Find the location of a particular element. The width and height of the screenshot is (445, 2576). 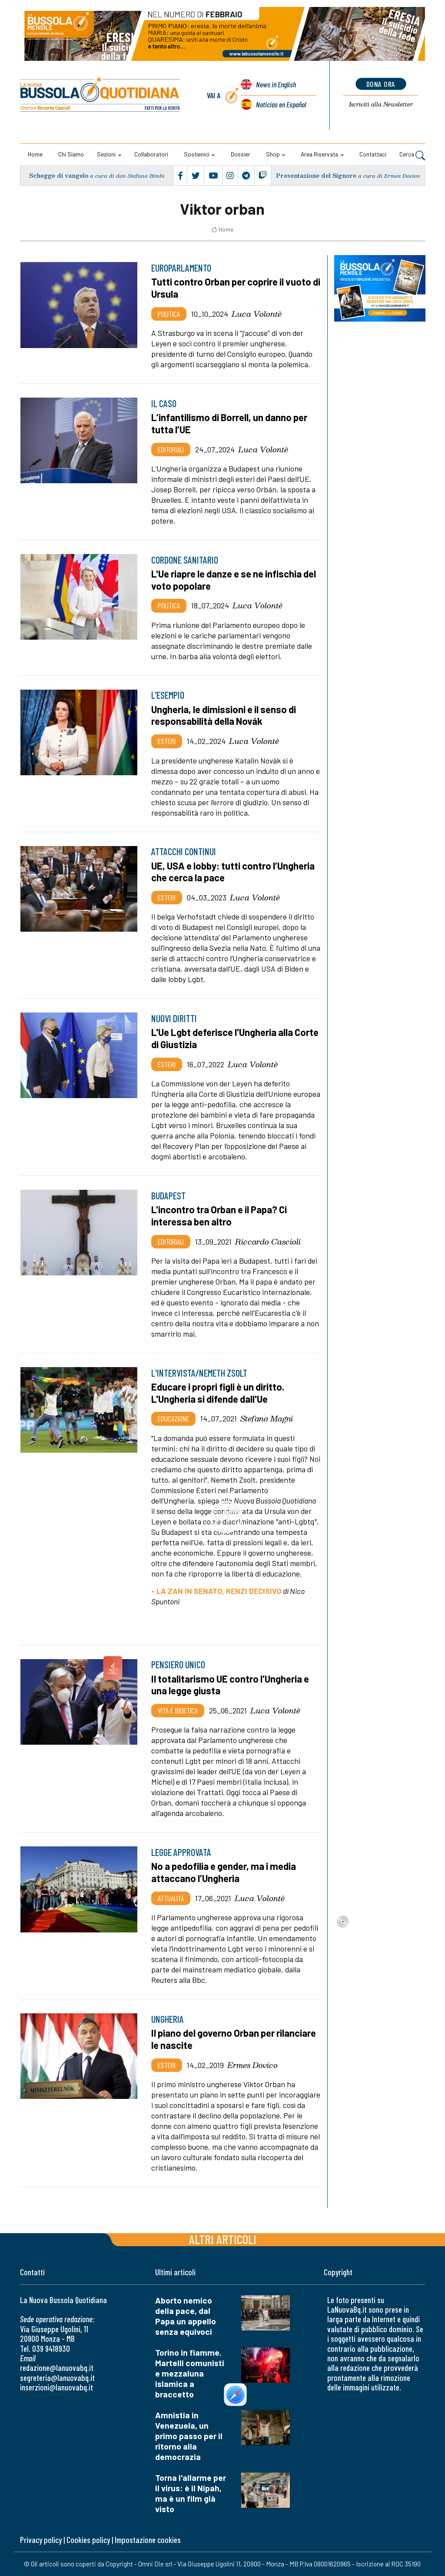

indicates a CD or DVD drive is located at coordinates (343, 1922).